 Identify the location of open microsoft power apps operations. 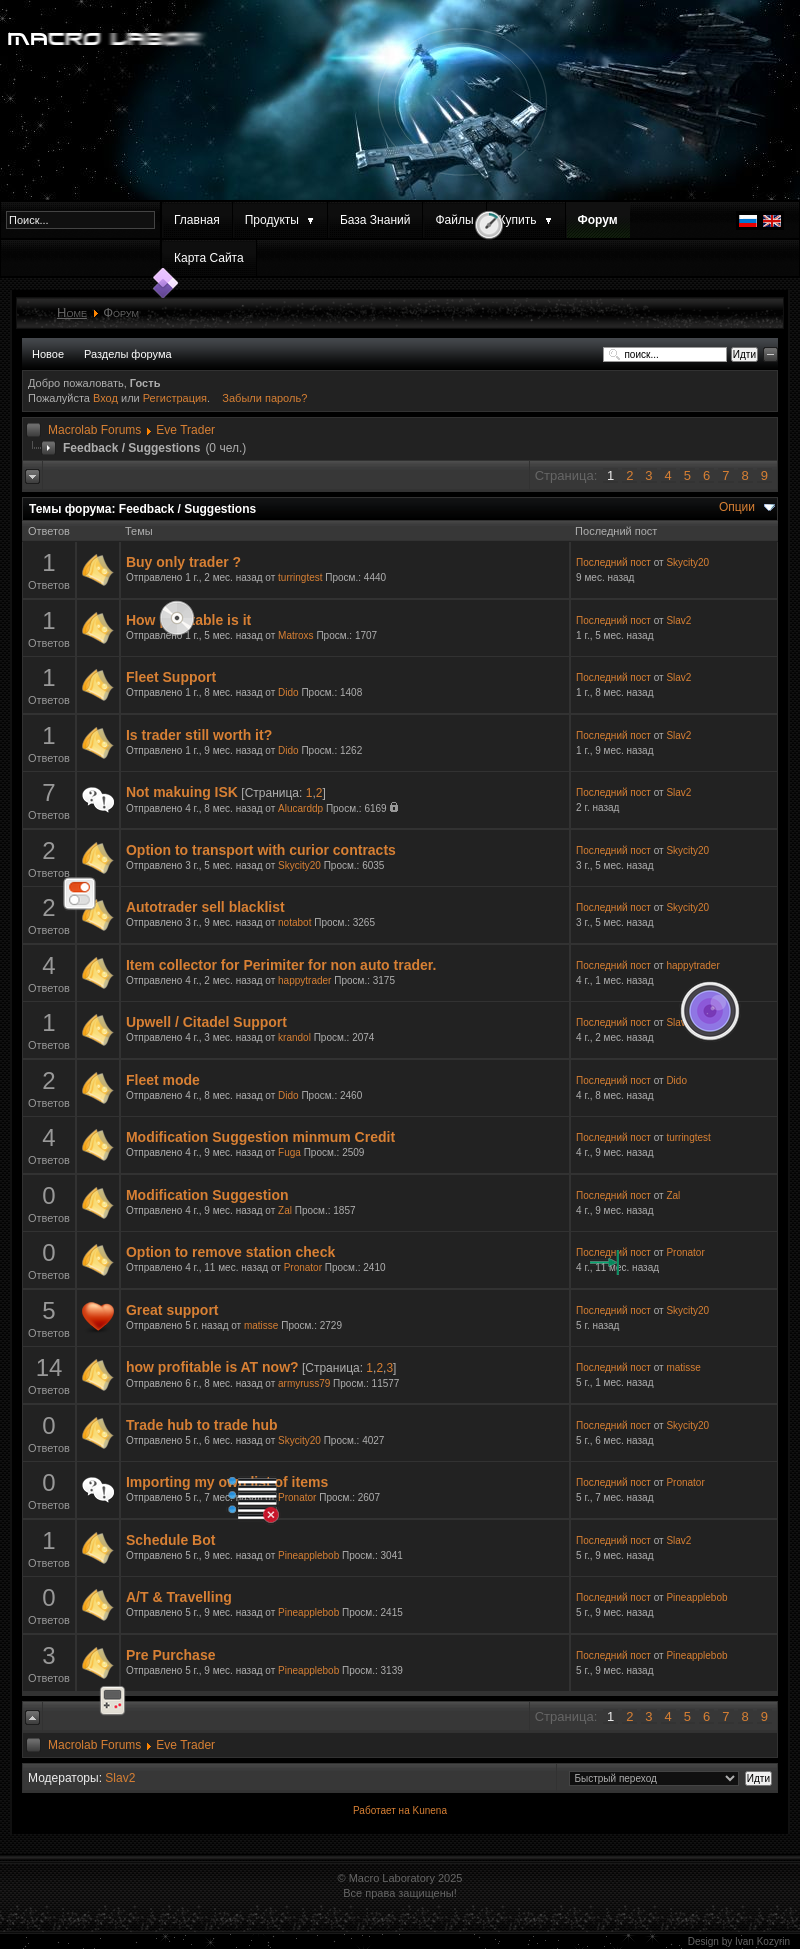
(165, 283).